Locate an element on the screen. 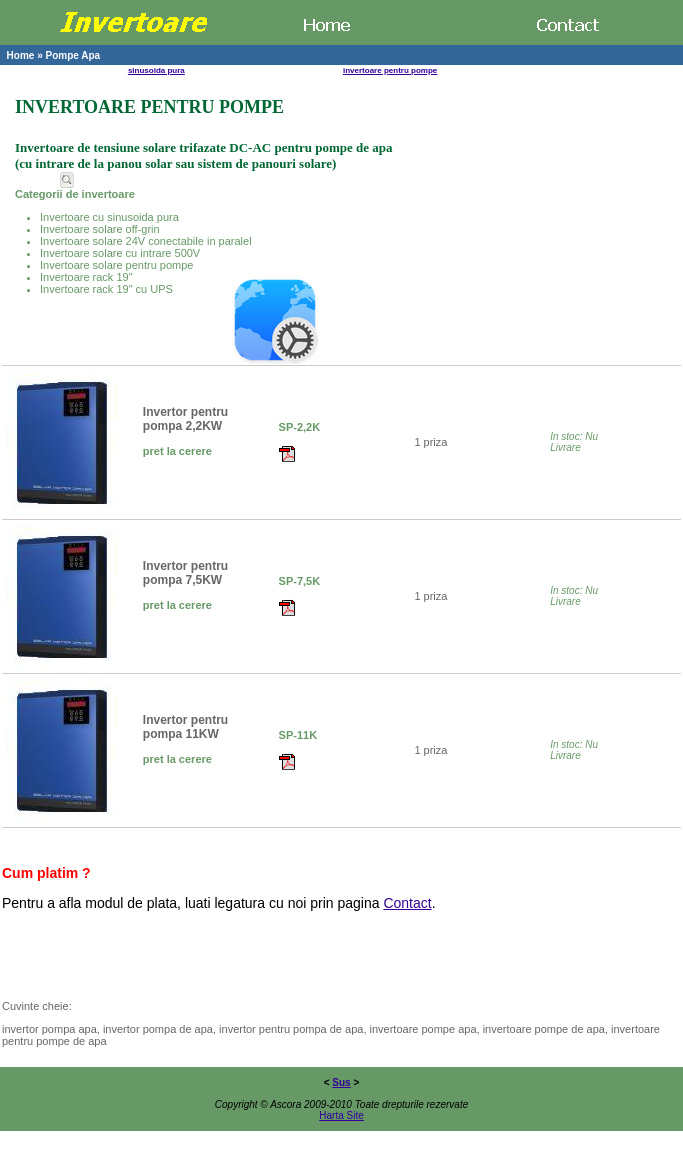  configure network and workgroup settings is located at coordinates (275, 320).